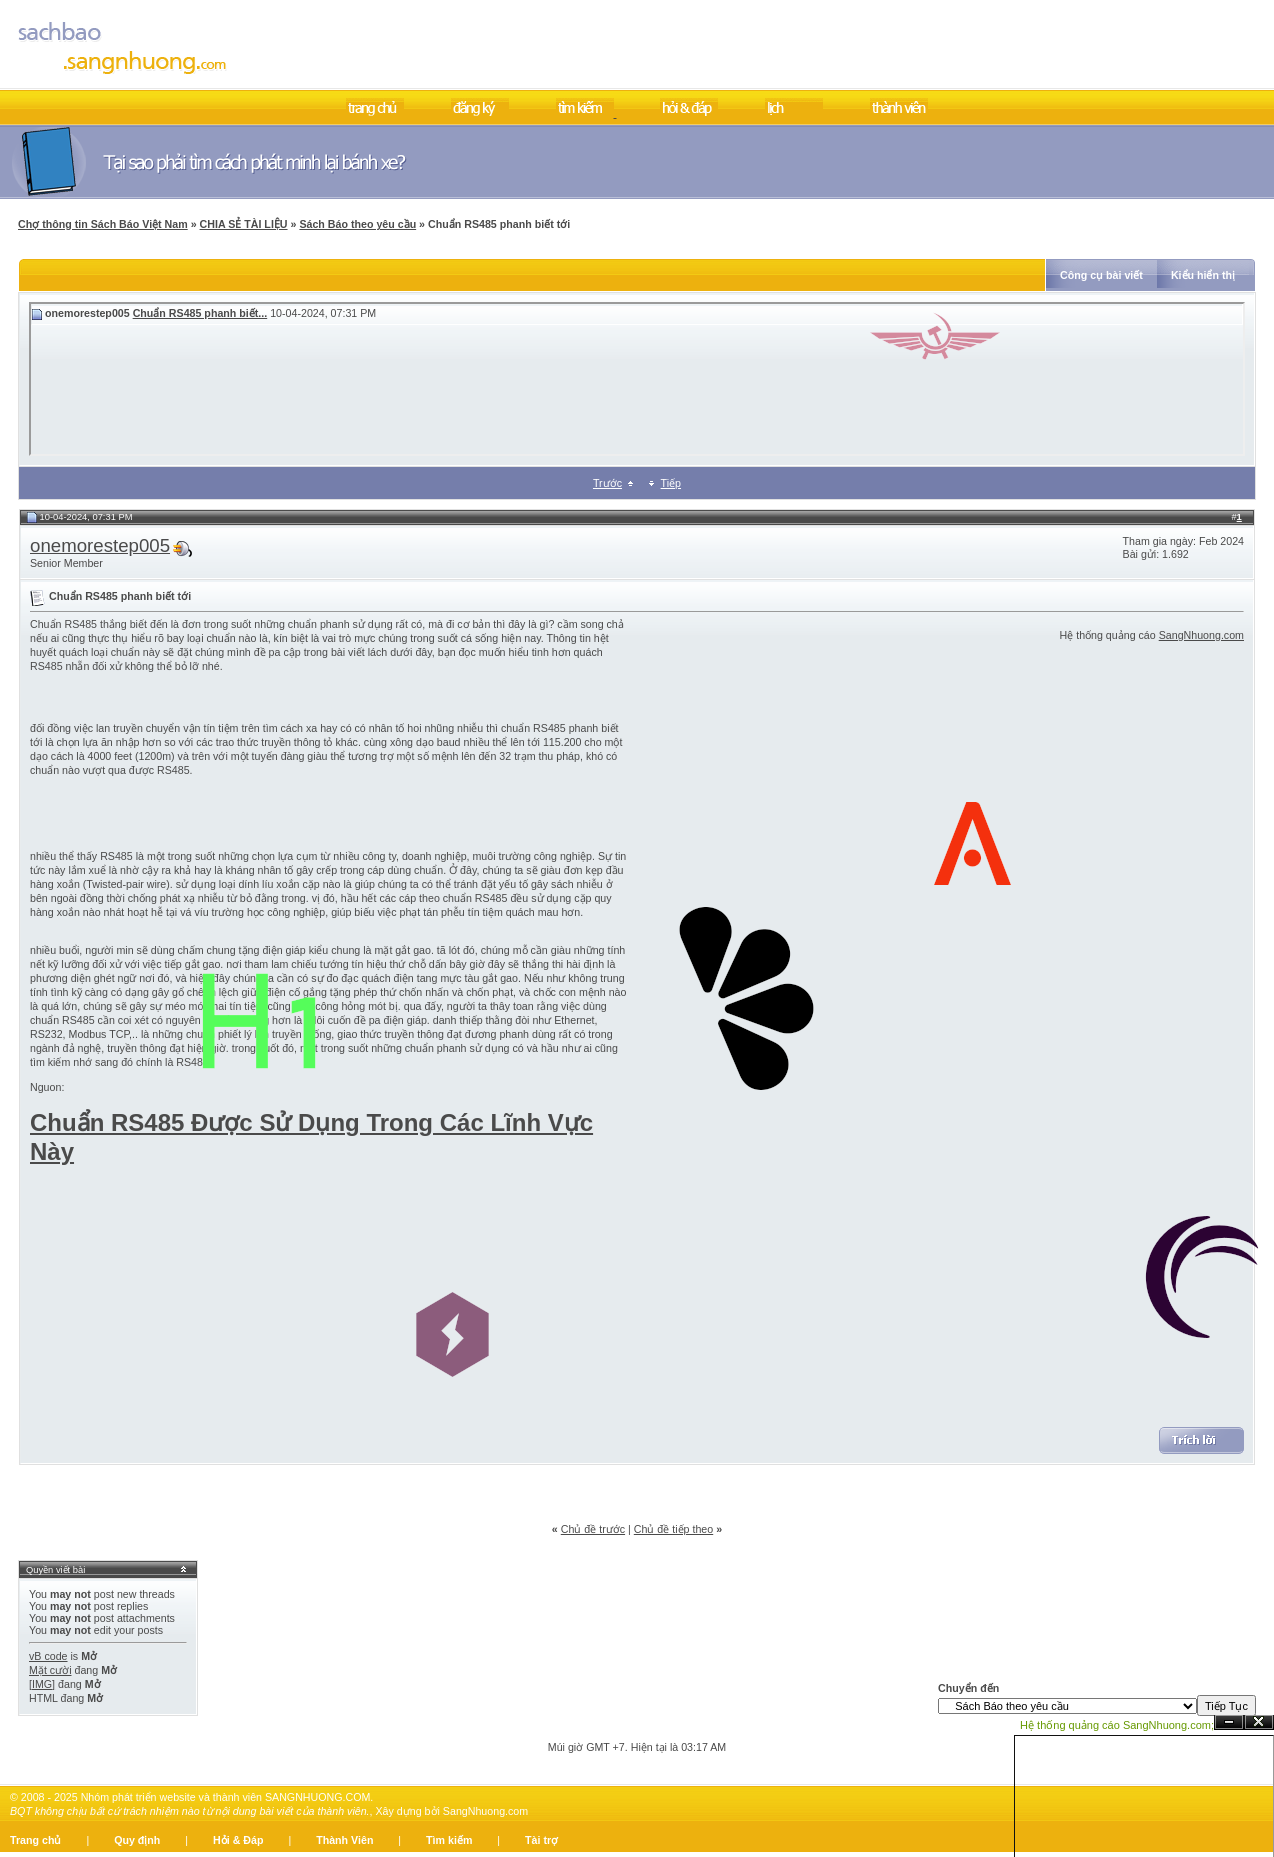 The image size is (1274, 1857). What do you see at coordinates (935, 336) in the screenshot?
I see `aeroflot airline logo` at bounding box center [935, 336].